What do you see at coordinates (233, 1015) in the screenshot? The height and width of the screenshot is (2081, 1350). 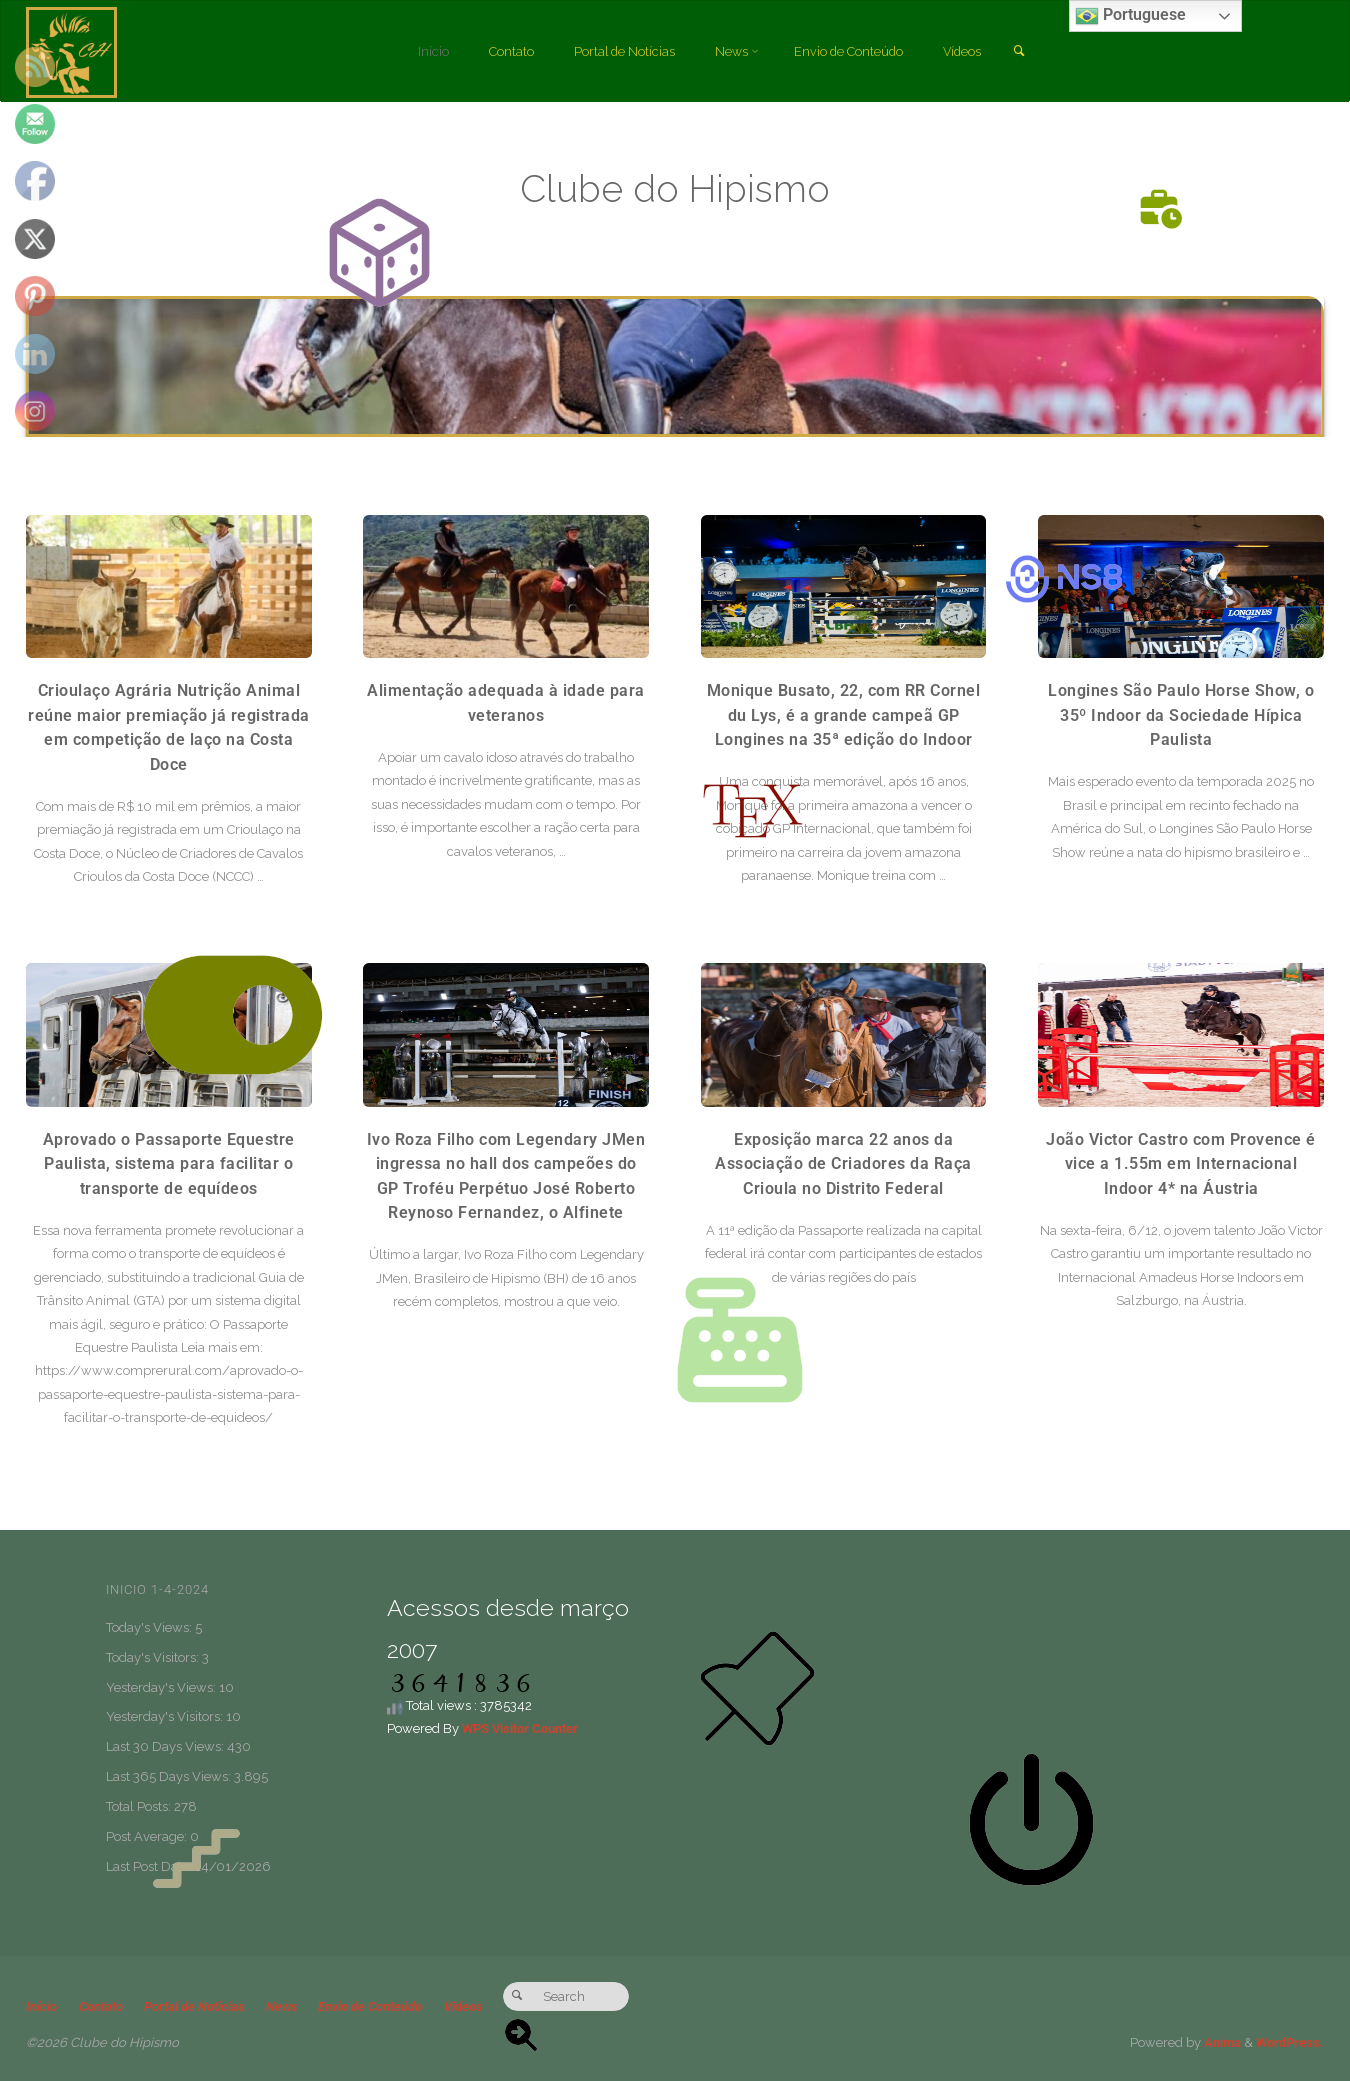 I see `toggle switch in the on/enabled position` at bounding box center [233, 1015].